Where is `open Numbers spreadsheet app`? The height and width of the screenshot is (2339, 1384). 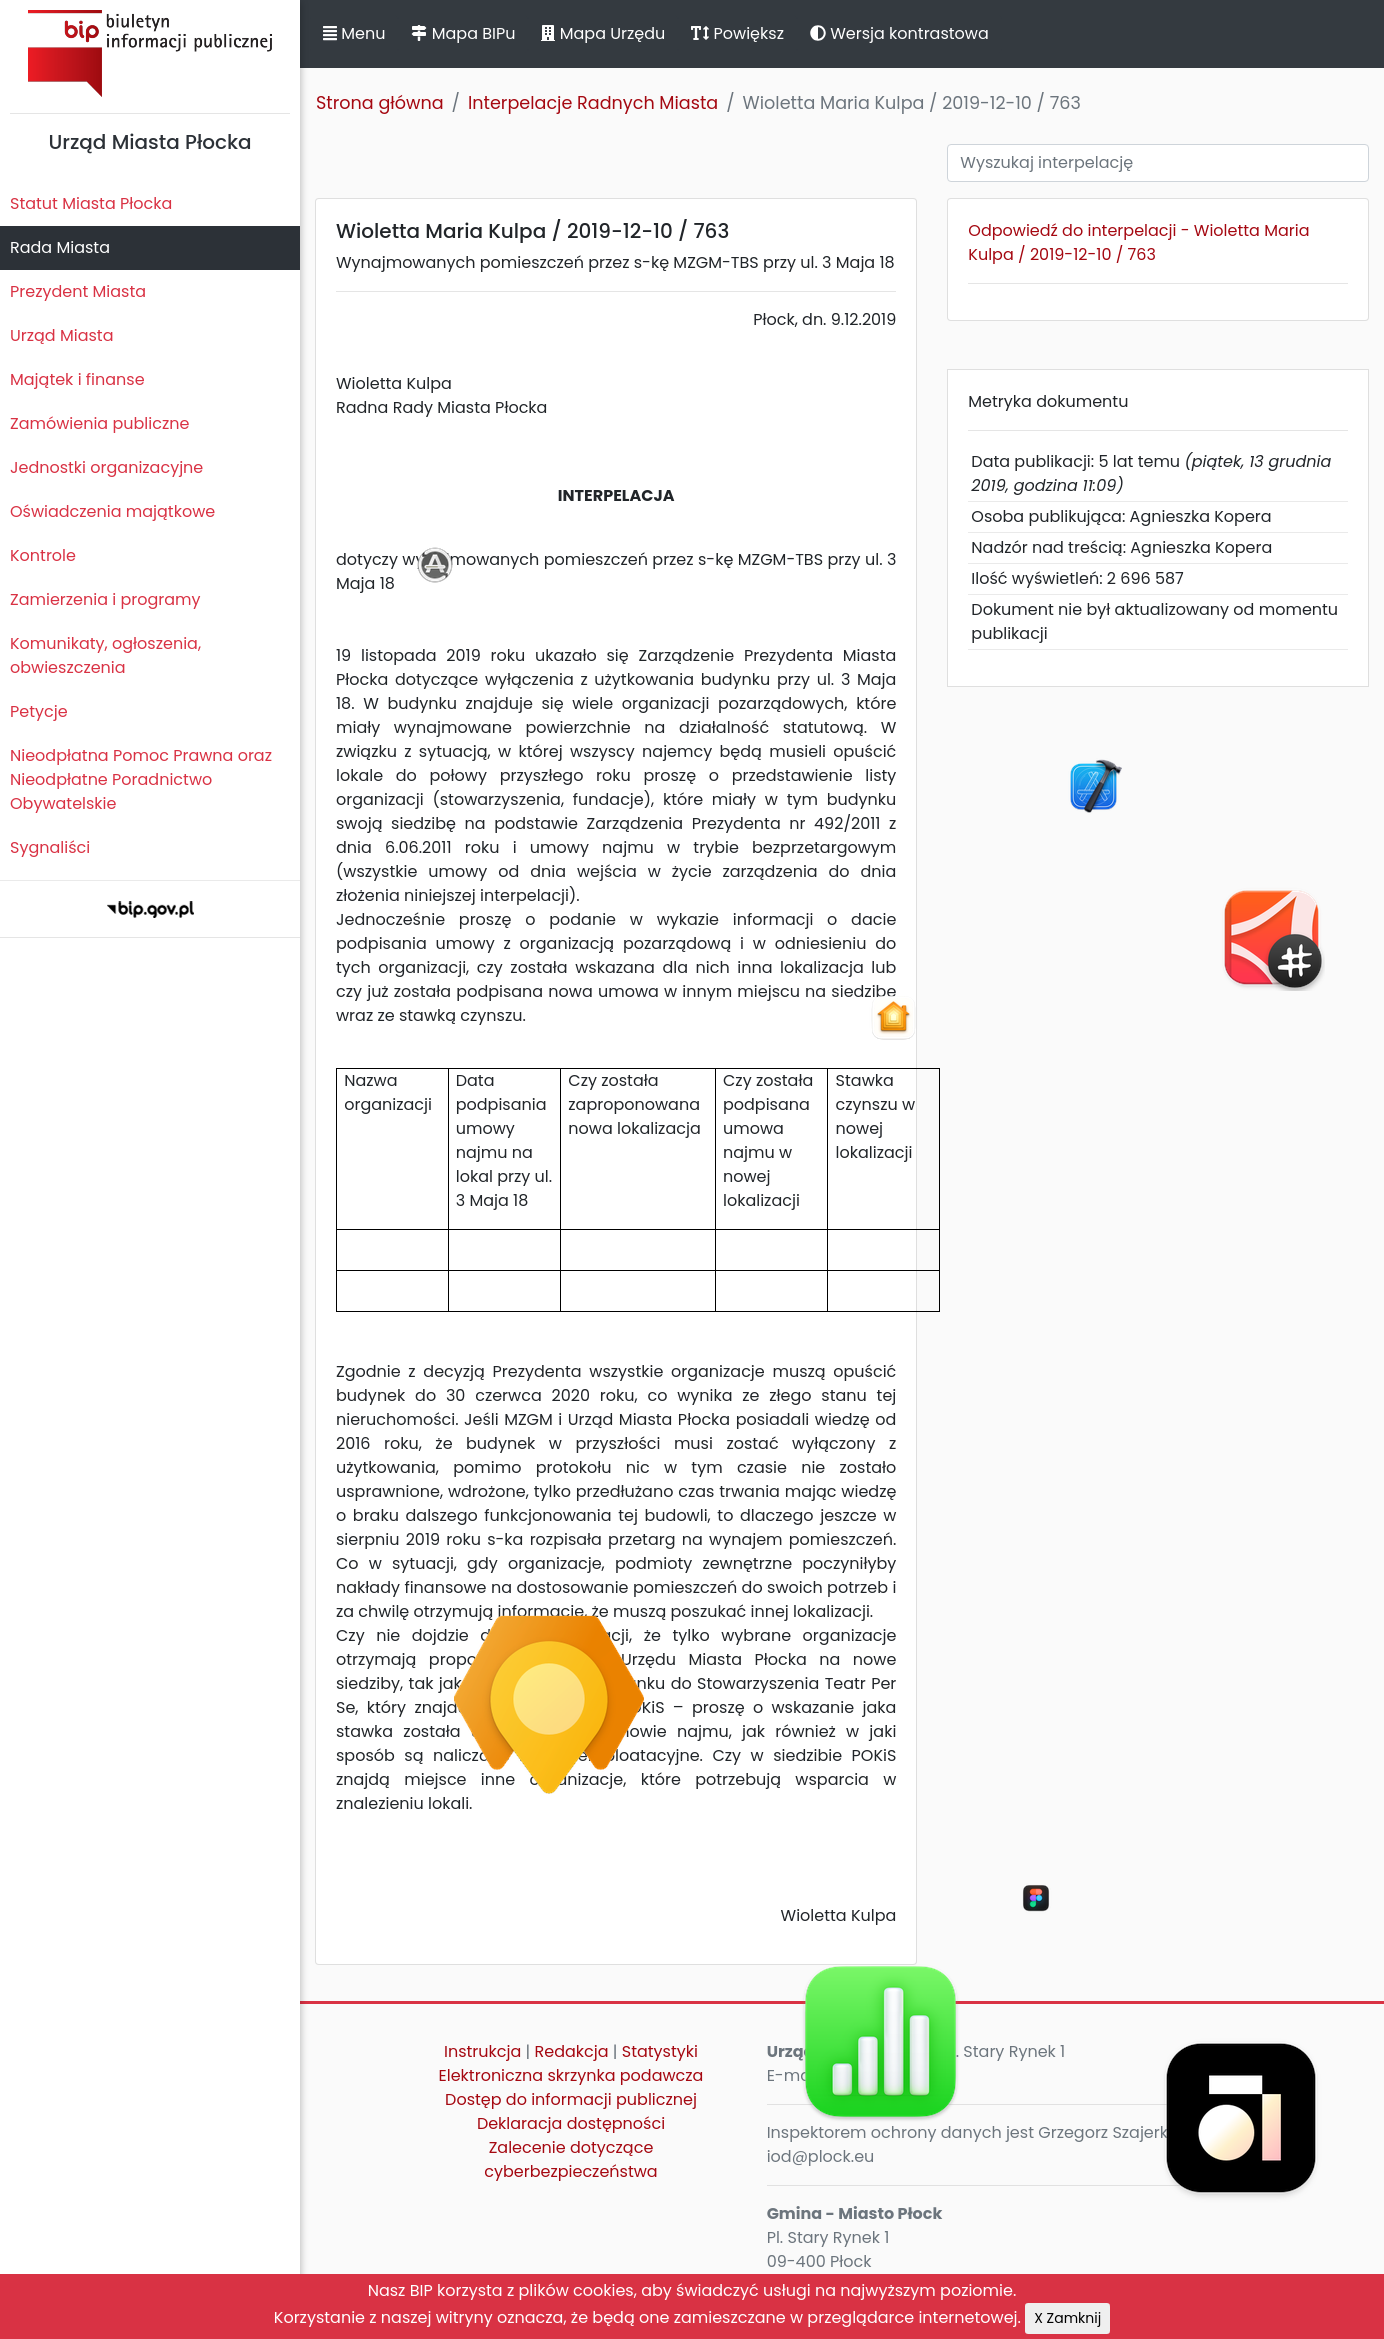
open Numbers spreadsheet app is located at coordinates (880, 2041).